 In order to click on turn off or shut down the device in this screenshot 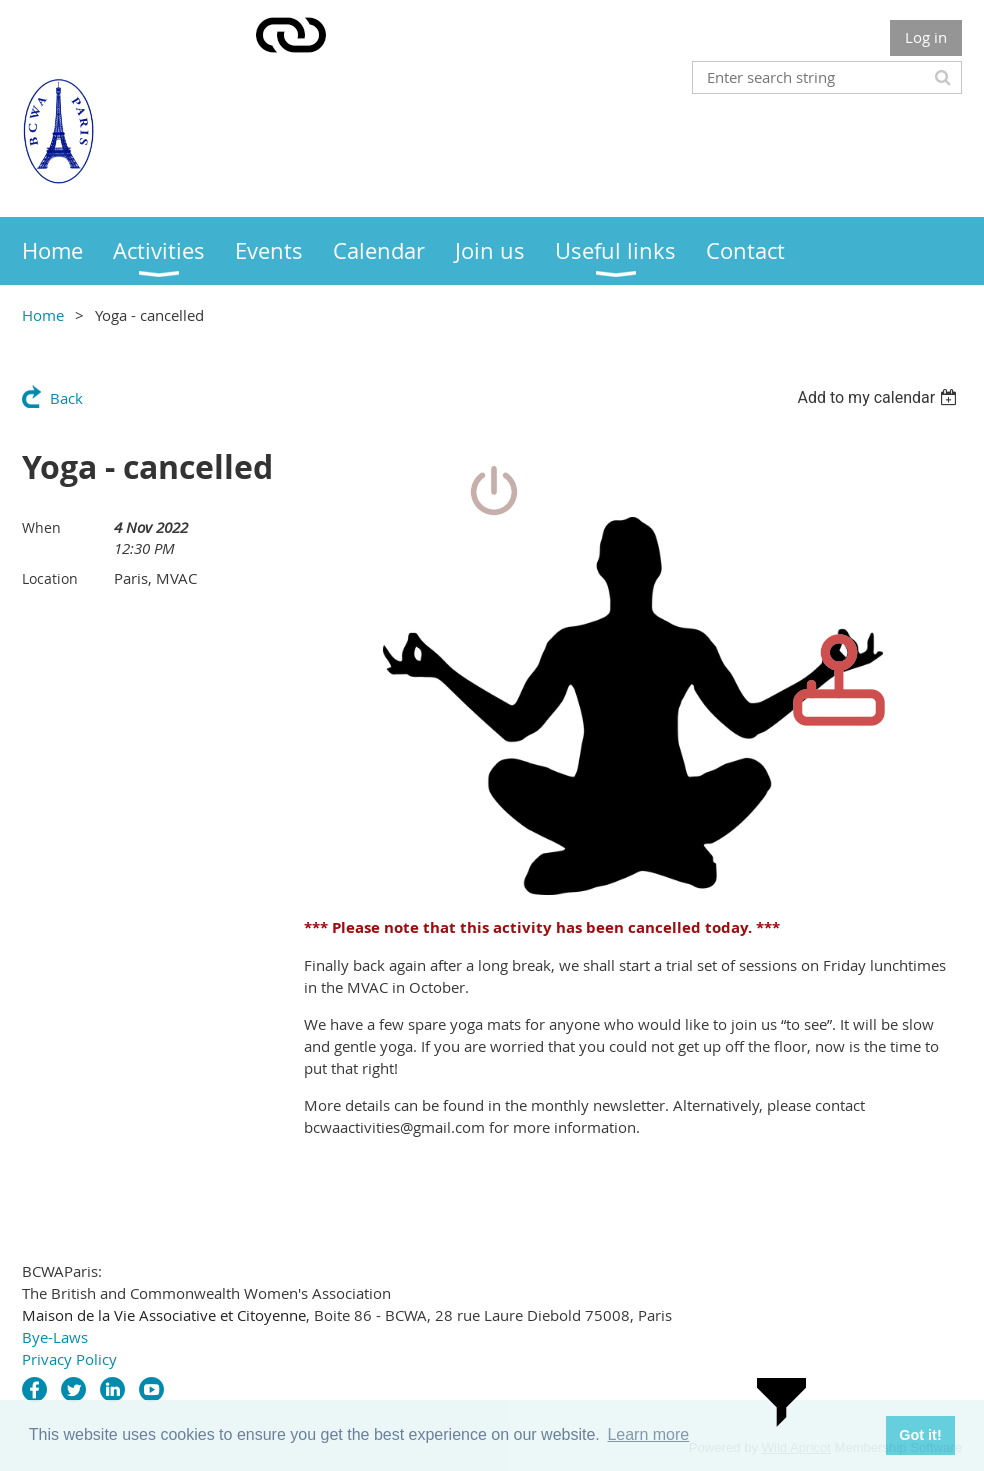, I will do `click(494, 492)`.